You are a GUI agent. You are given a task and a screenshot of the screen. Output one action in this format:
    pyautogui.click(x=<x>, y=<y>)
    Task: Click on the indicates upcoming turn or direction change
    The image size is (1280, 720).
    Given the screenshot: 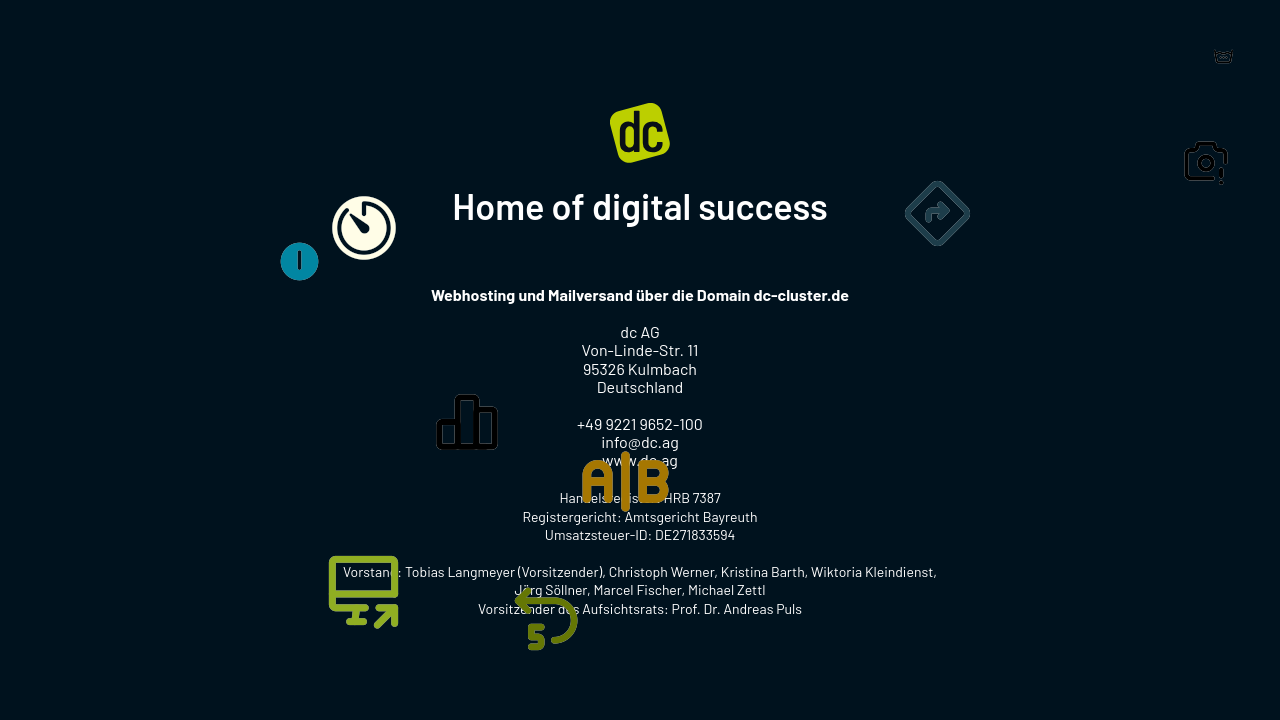 What is the action you would take?
    pyautogui.click(x=937, y=213)
    